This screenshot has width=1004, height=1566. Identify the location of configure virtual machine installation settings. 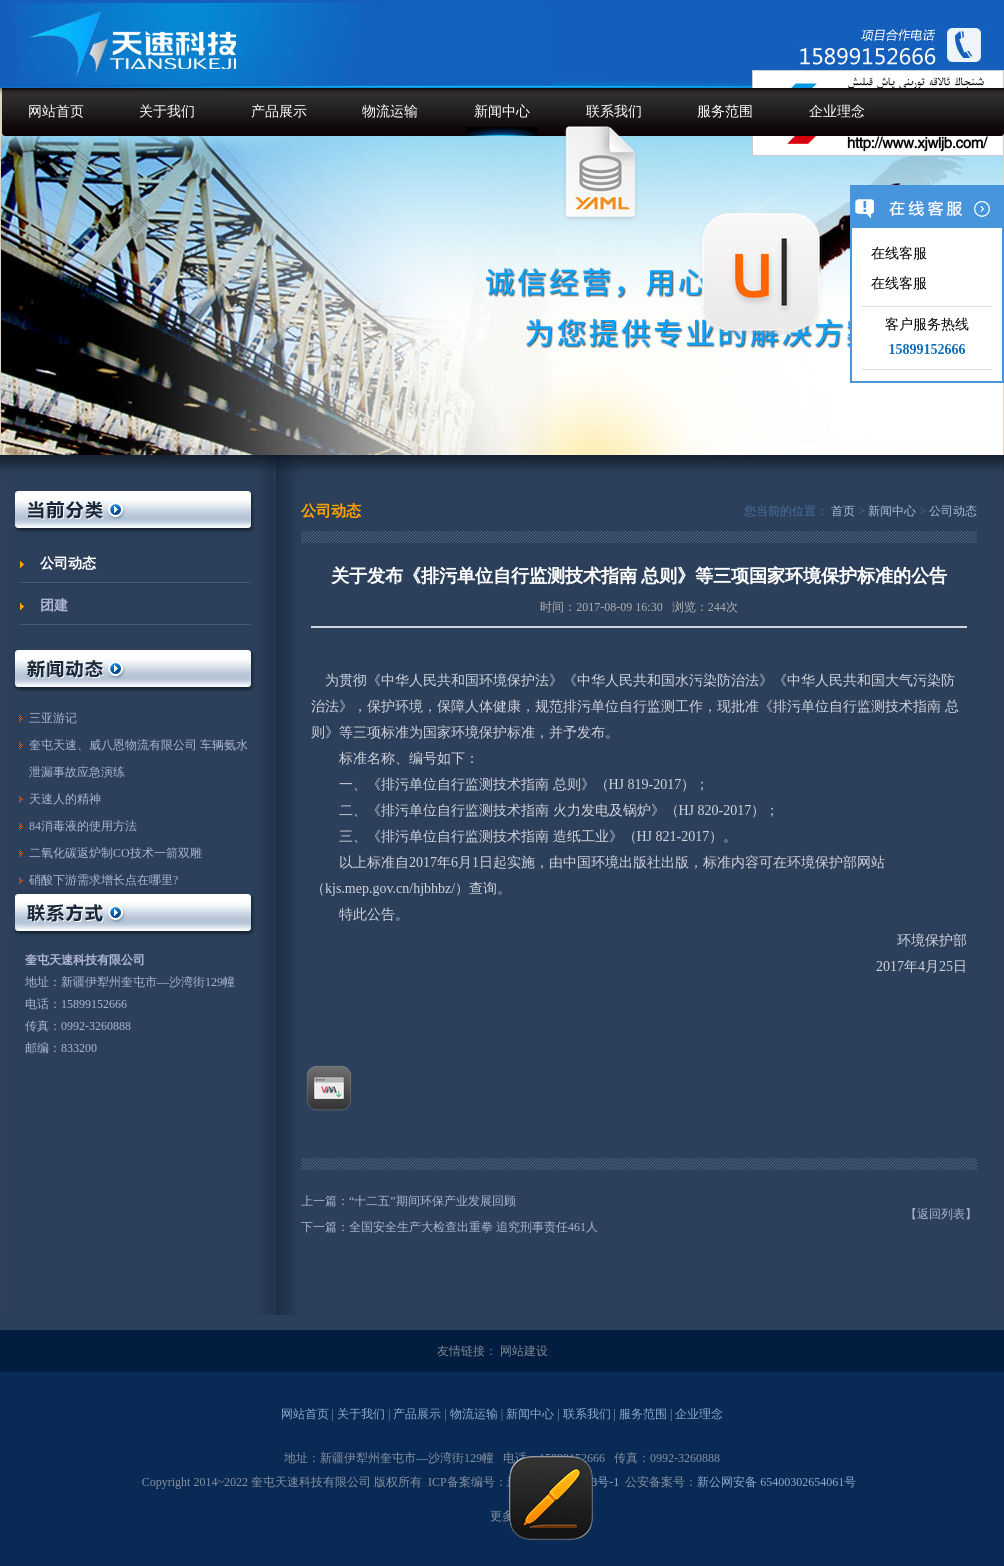
(329, 1088).